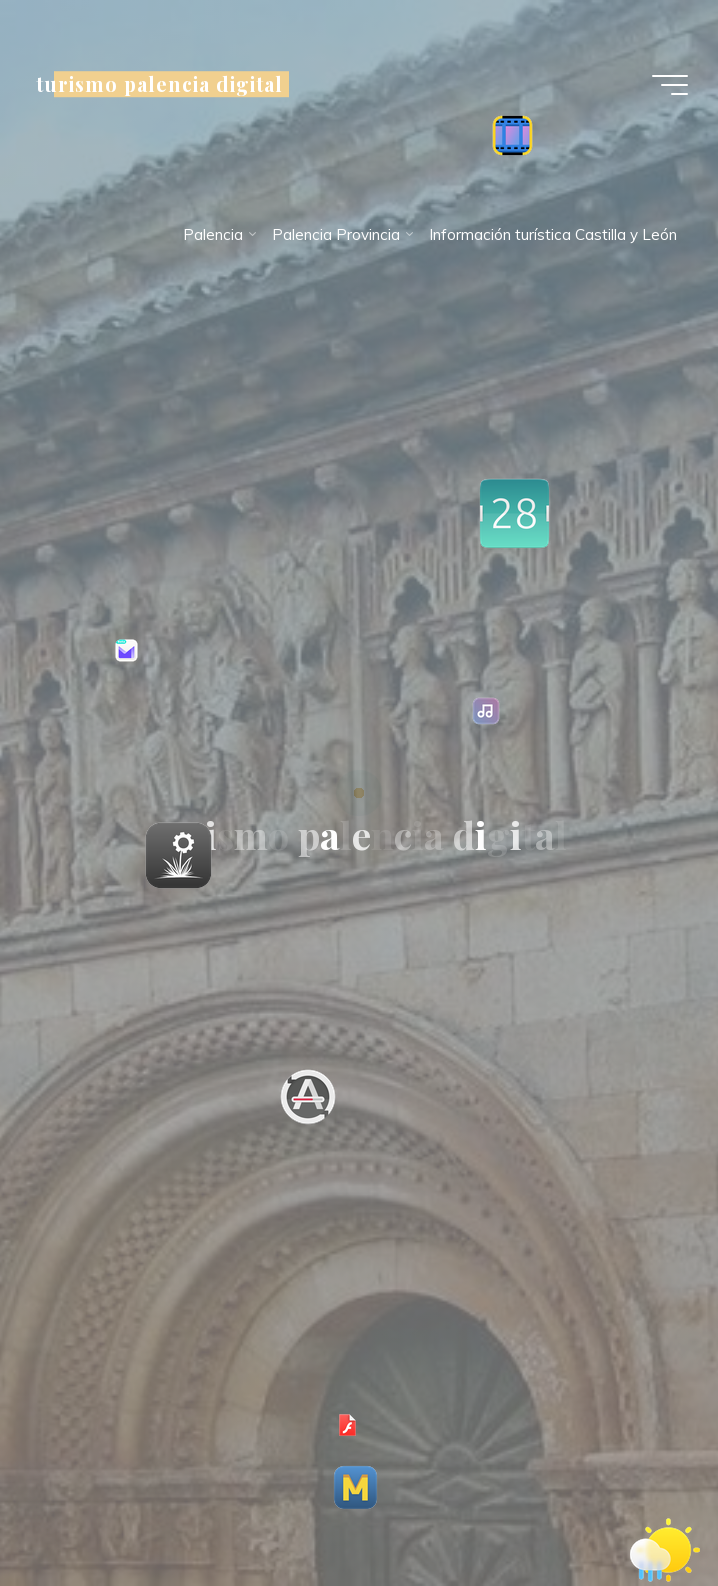  I want to click on open mousai music recognition app, so click(486, 711).